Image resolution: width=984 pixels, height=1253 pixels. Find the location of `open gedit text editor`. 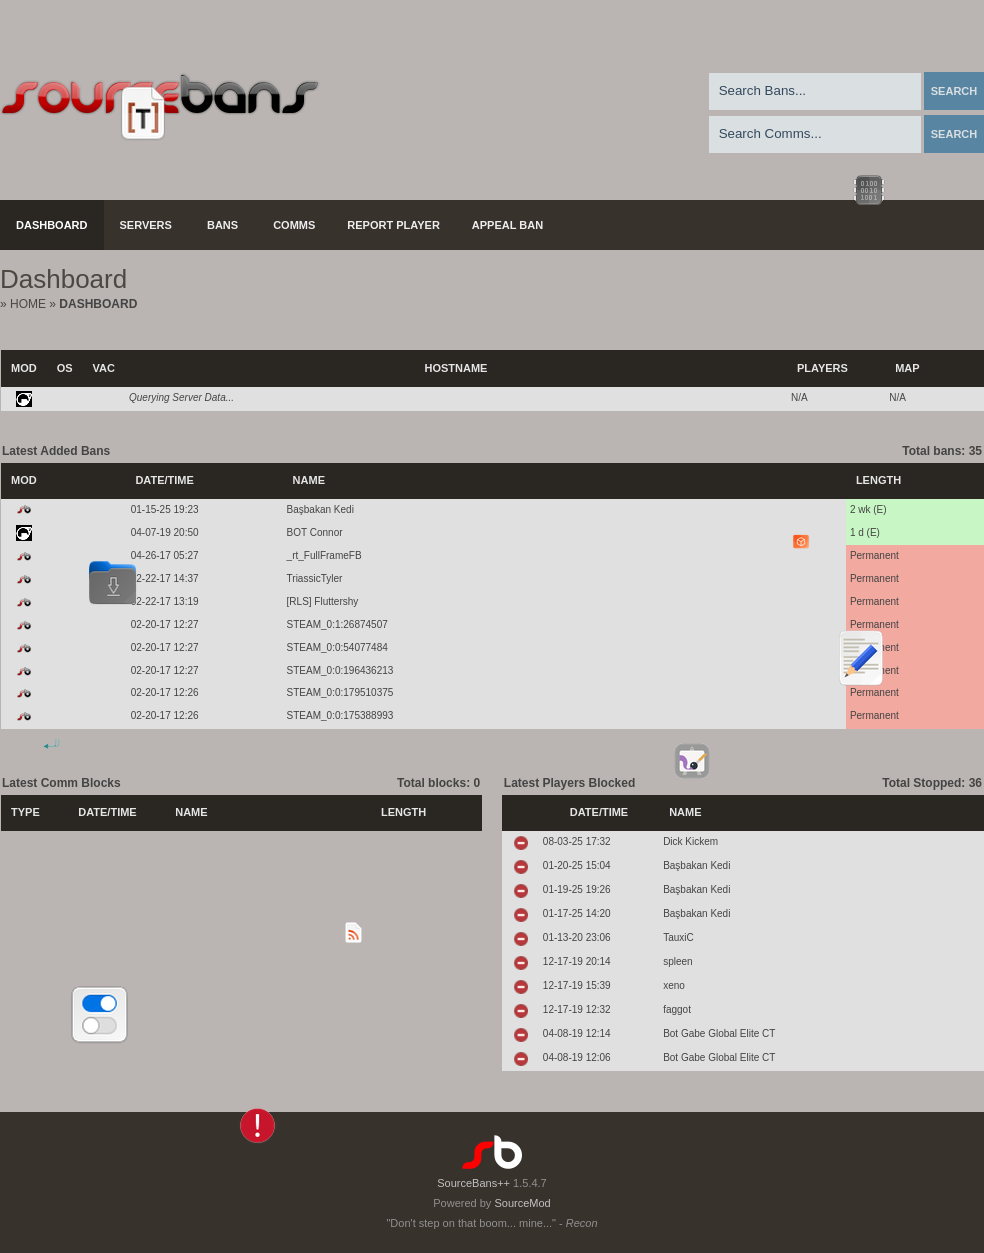

open gedit text editor is located at coordinates (861, 658).